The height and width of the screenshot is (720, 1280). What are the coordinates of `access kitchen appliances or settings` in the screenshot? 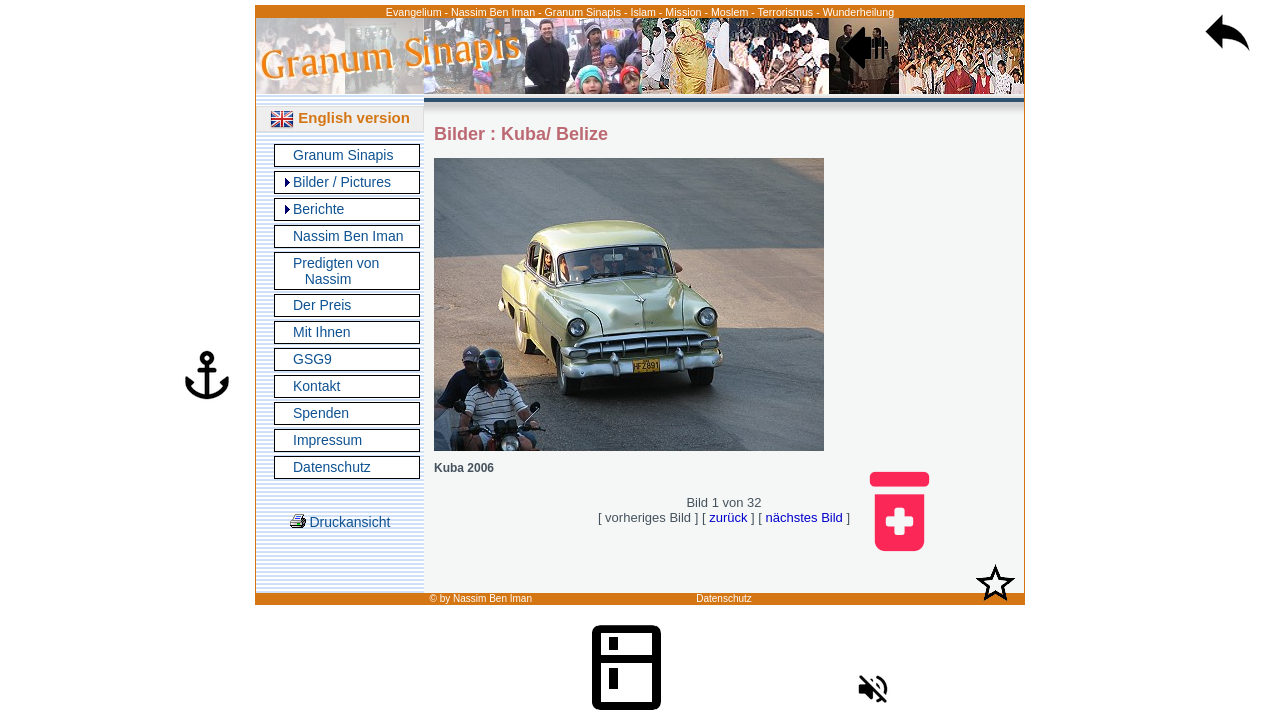 It's located at (626, 667).